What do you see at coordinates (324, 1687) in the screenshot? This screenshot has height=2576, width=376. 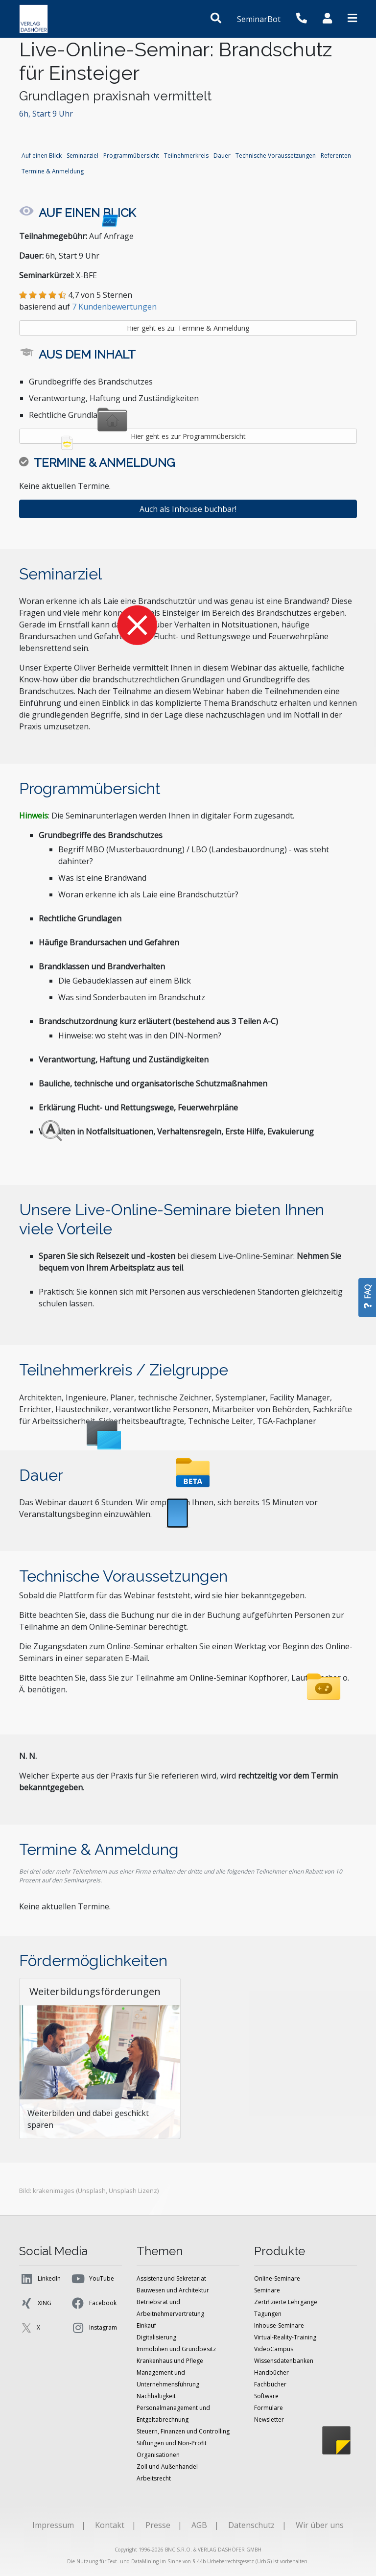 I see `open your games folder` at bounding box center [324, 1687].